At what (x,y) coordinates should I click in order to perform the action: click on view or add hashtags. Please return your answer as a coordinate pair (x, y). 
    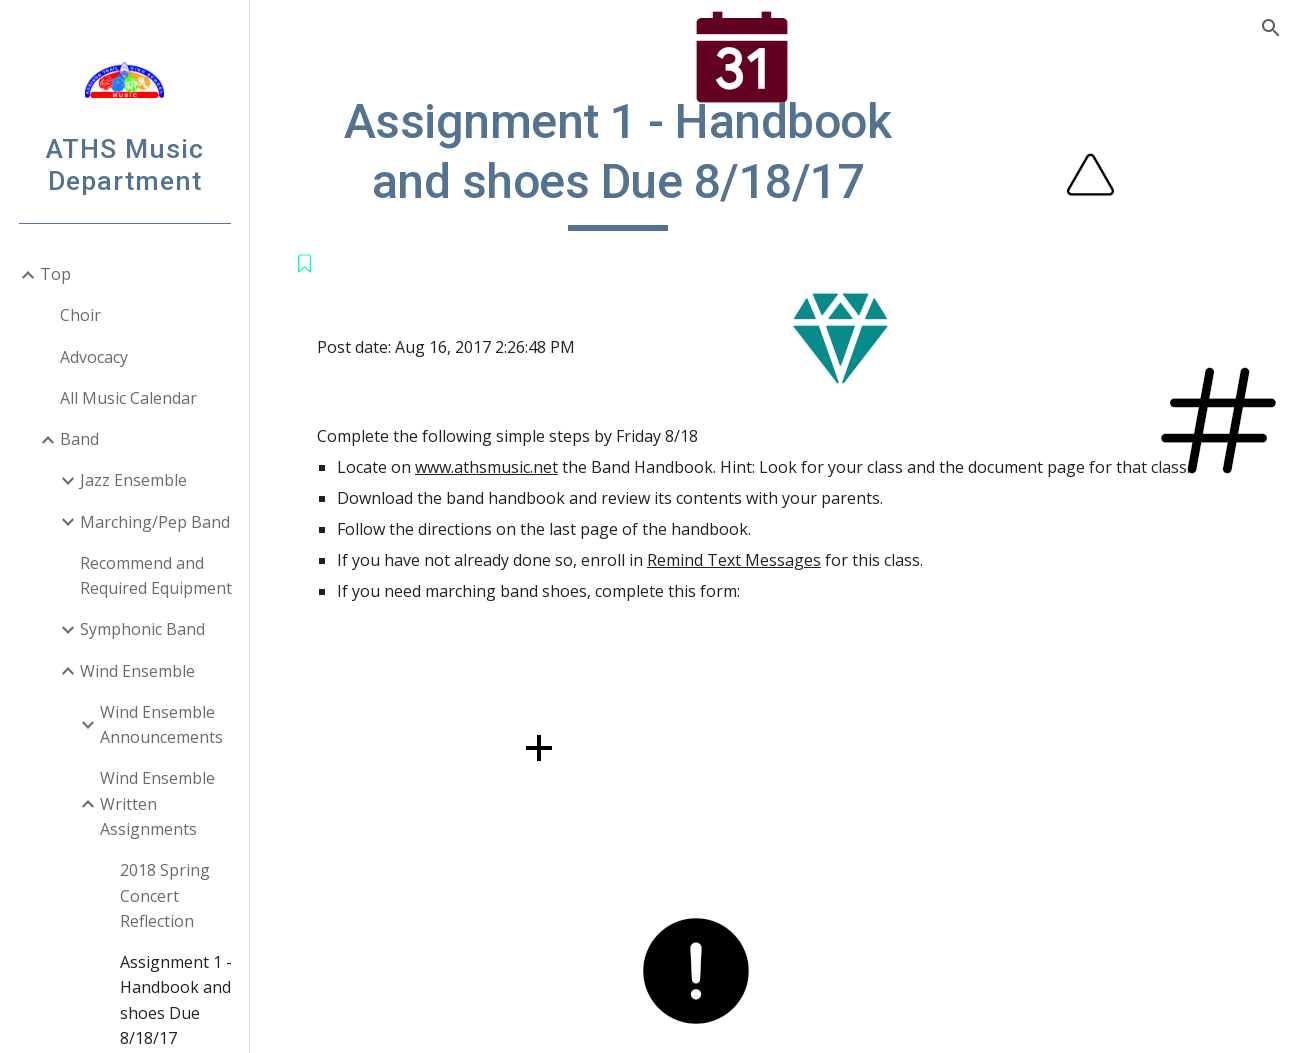
    Looking at the image, I should click on (1218, 420).